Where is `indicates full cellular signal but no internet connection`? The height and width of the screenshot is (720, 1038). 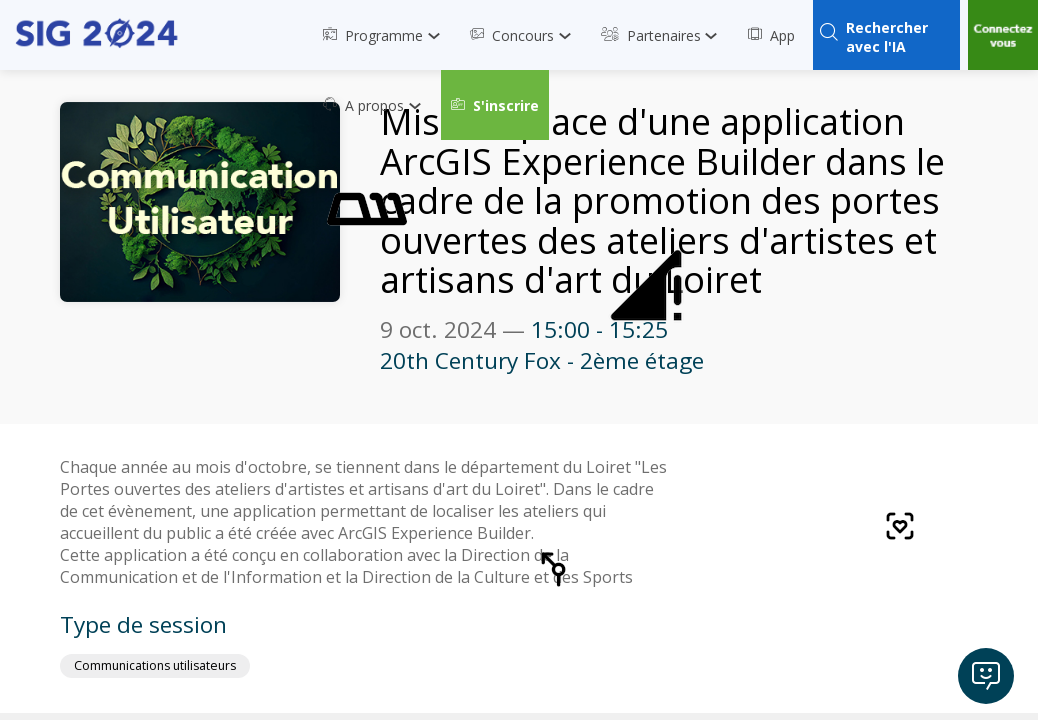 indicates full cellular signal but no internet connection is located at coordinates (643, 282).